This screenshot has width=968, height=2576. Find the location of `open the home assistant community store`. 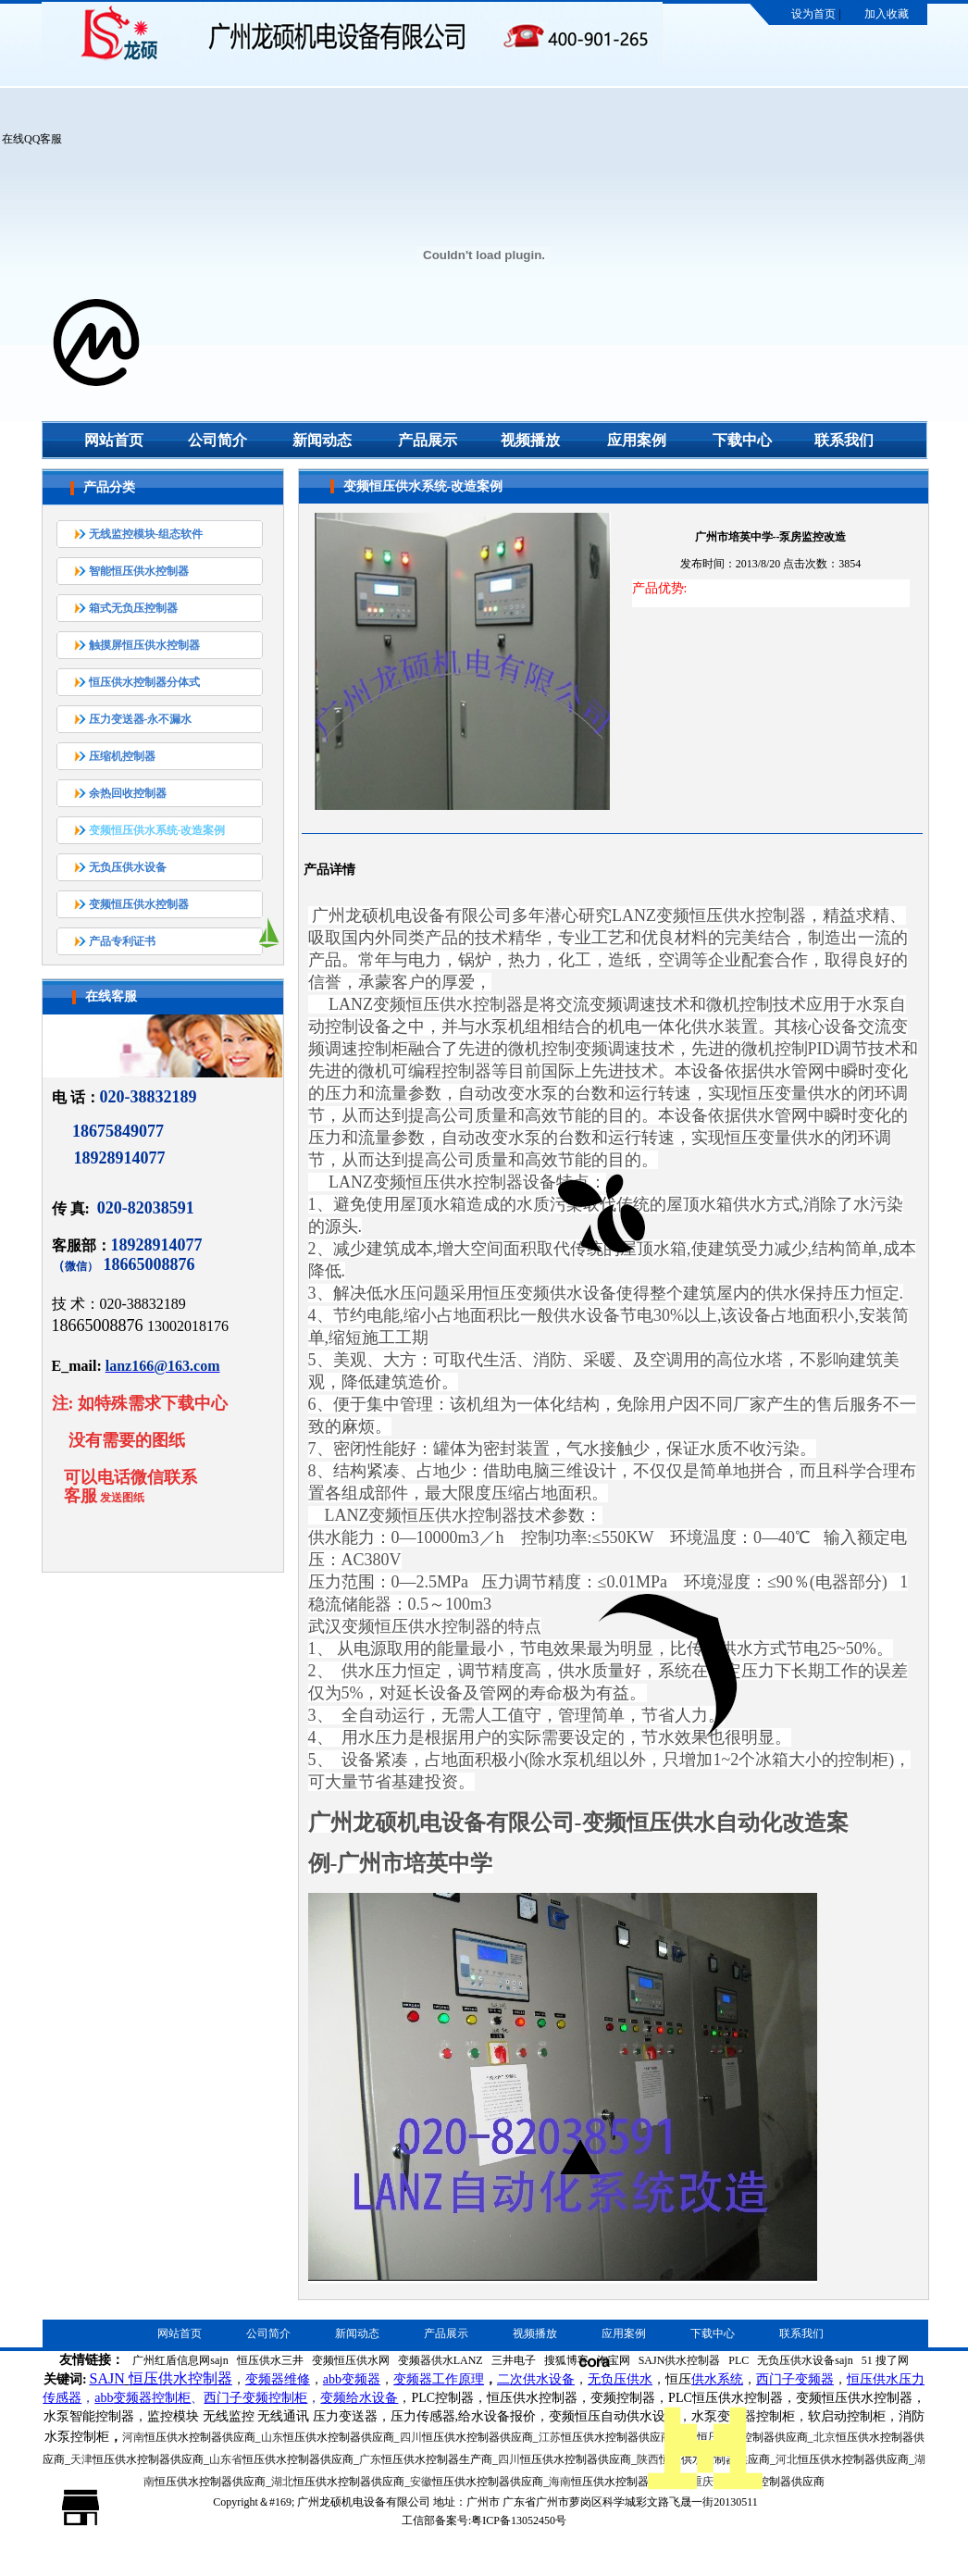

open the home assistant community store is located at coordinates (81, 2508).